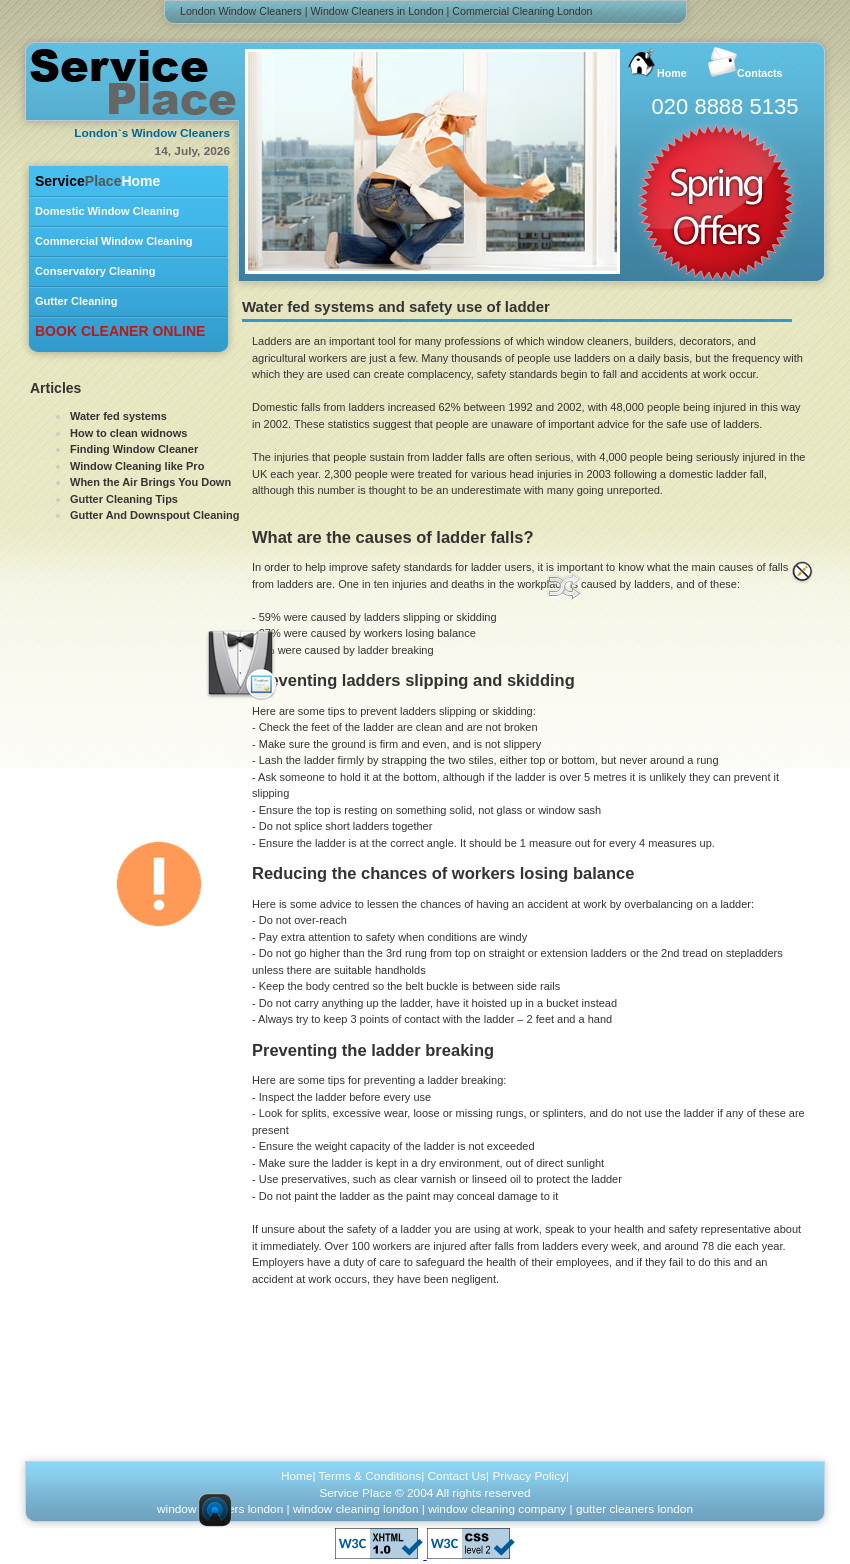  Describe the element at coordinates (215, 1510) in the screenshot. I see `open airdrop to share files wirelessly` at that location.